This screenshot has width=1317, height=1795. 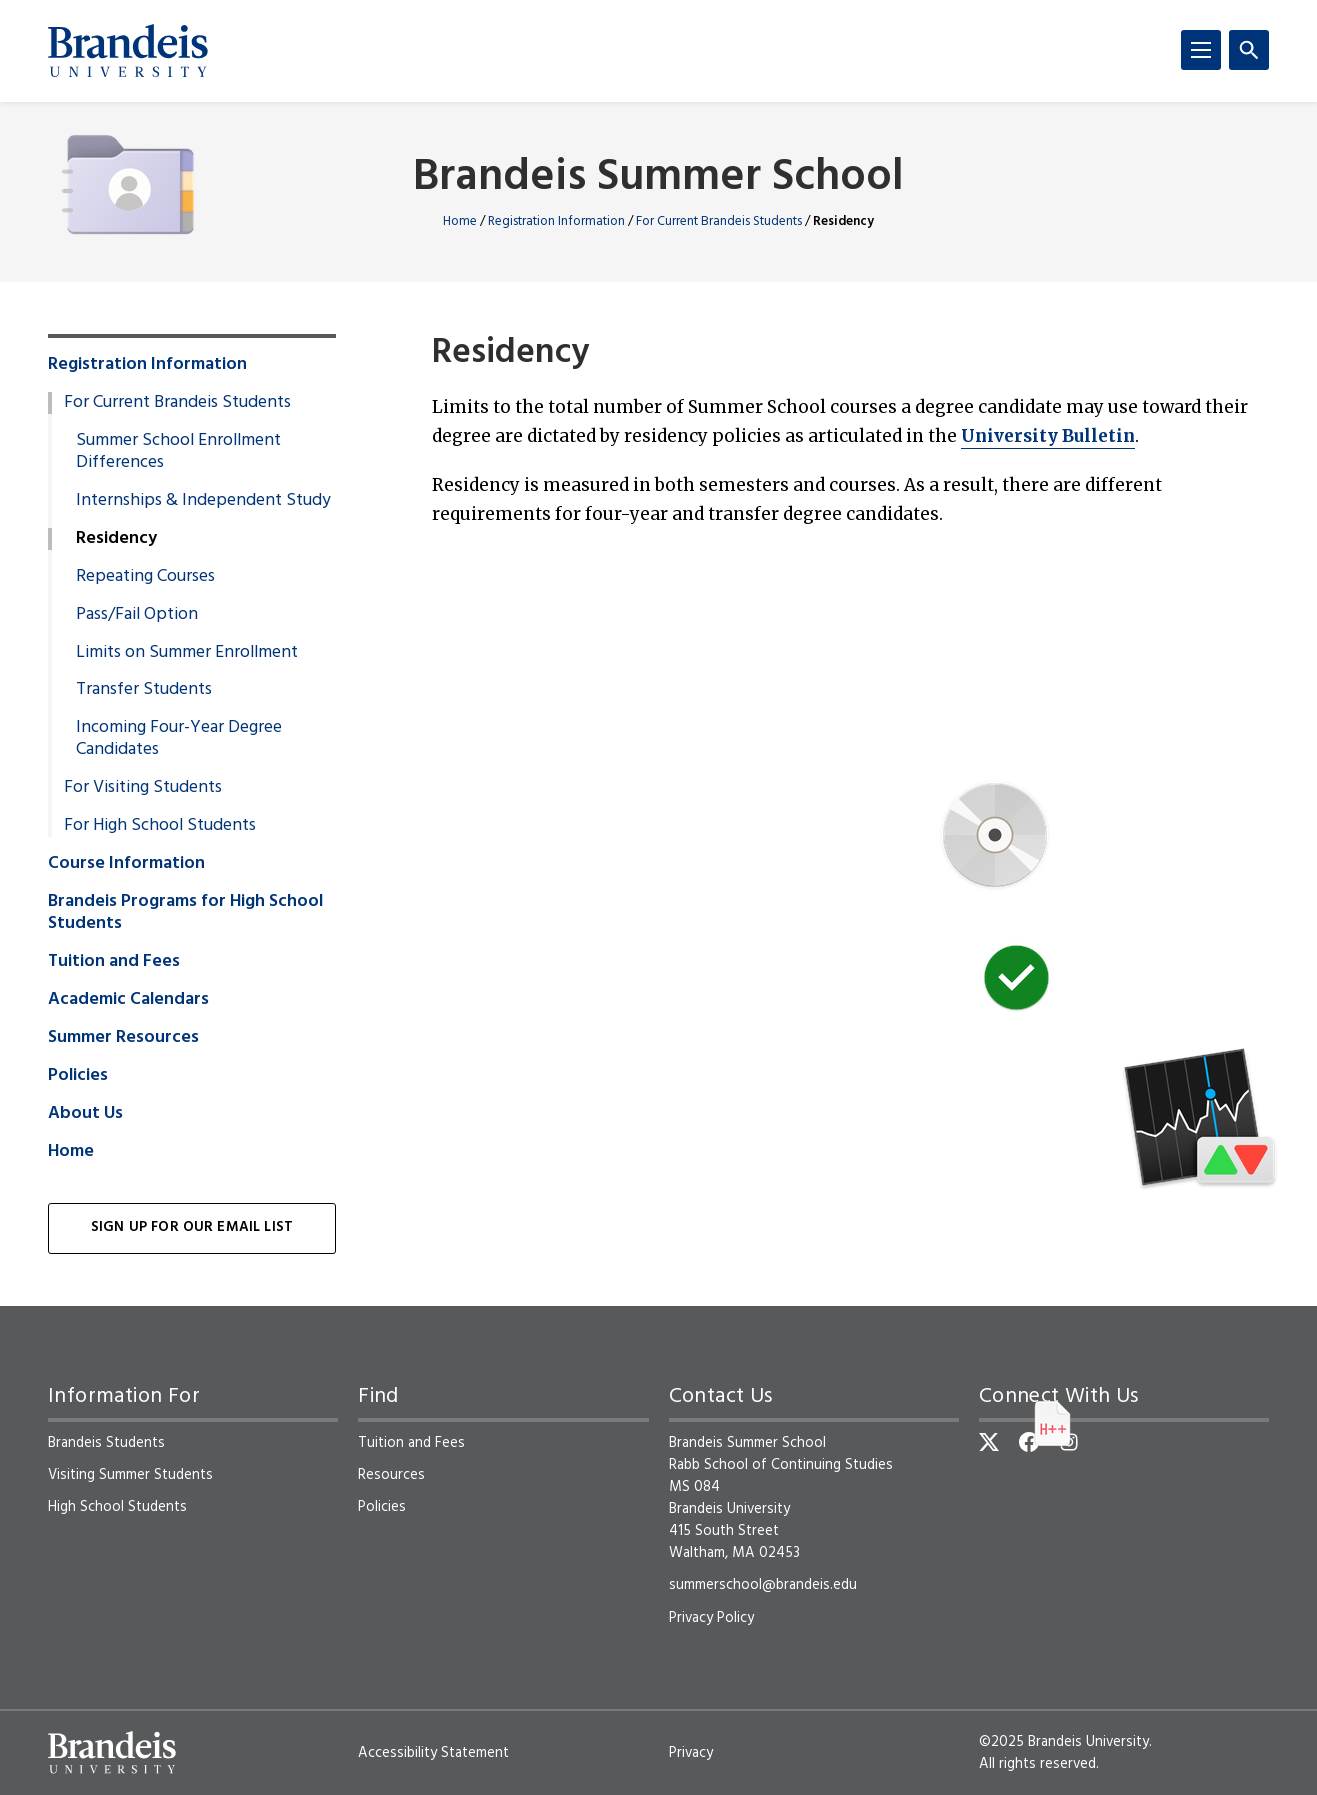 What do you see at coordinates (1052, 1423) in the screenshot?
I see `a c++ header file` at bounding box center [1052, 1423].